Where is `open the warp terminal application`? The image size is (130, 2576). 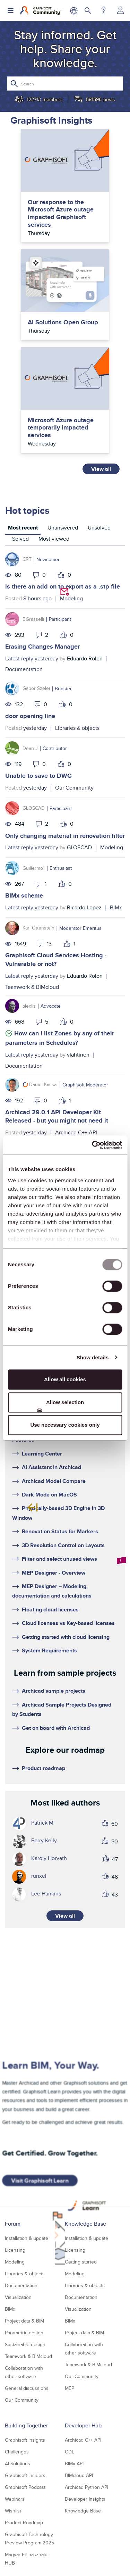 open the warp terminal application is located at coordinates (121, 1560).